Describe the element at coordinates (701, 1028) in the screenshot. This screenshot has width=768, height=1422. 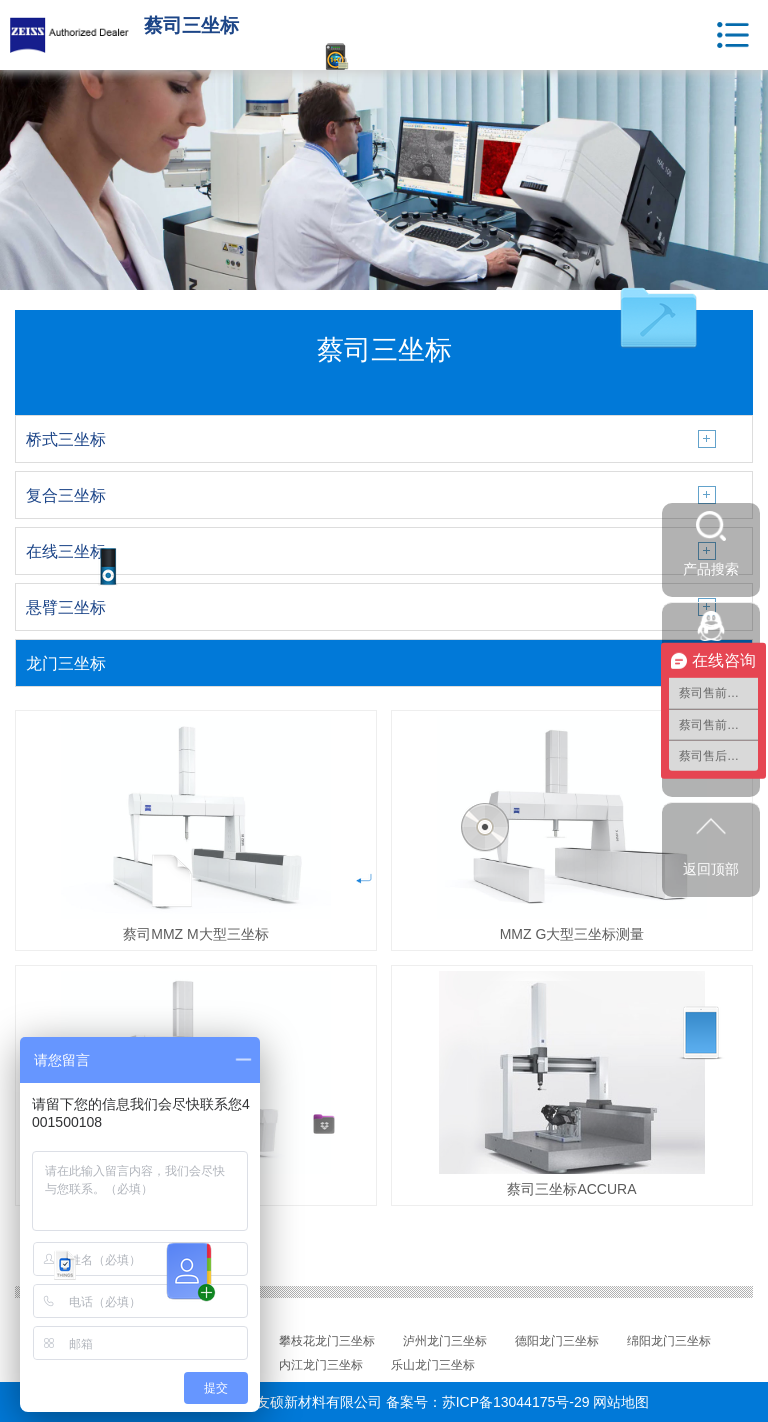
I see `iPad mini 2 device detected` at that location.